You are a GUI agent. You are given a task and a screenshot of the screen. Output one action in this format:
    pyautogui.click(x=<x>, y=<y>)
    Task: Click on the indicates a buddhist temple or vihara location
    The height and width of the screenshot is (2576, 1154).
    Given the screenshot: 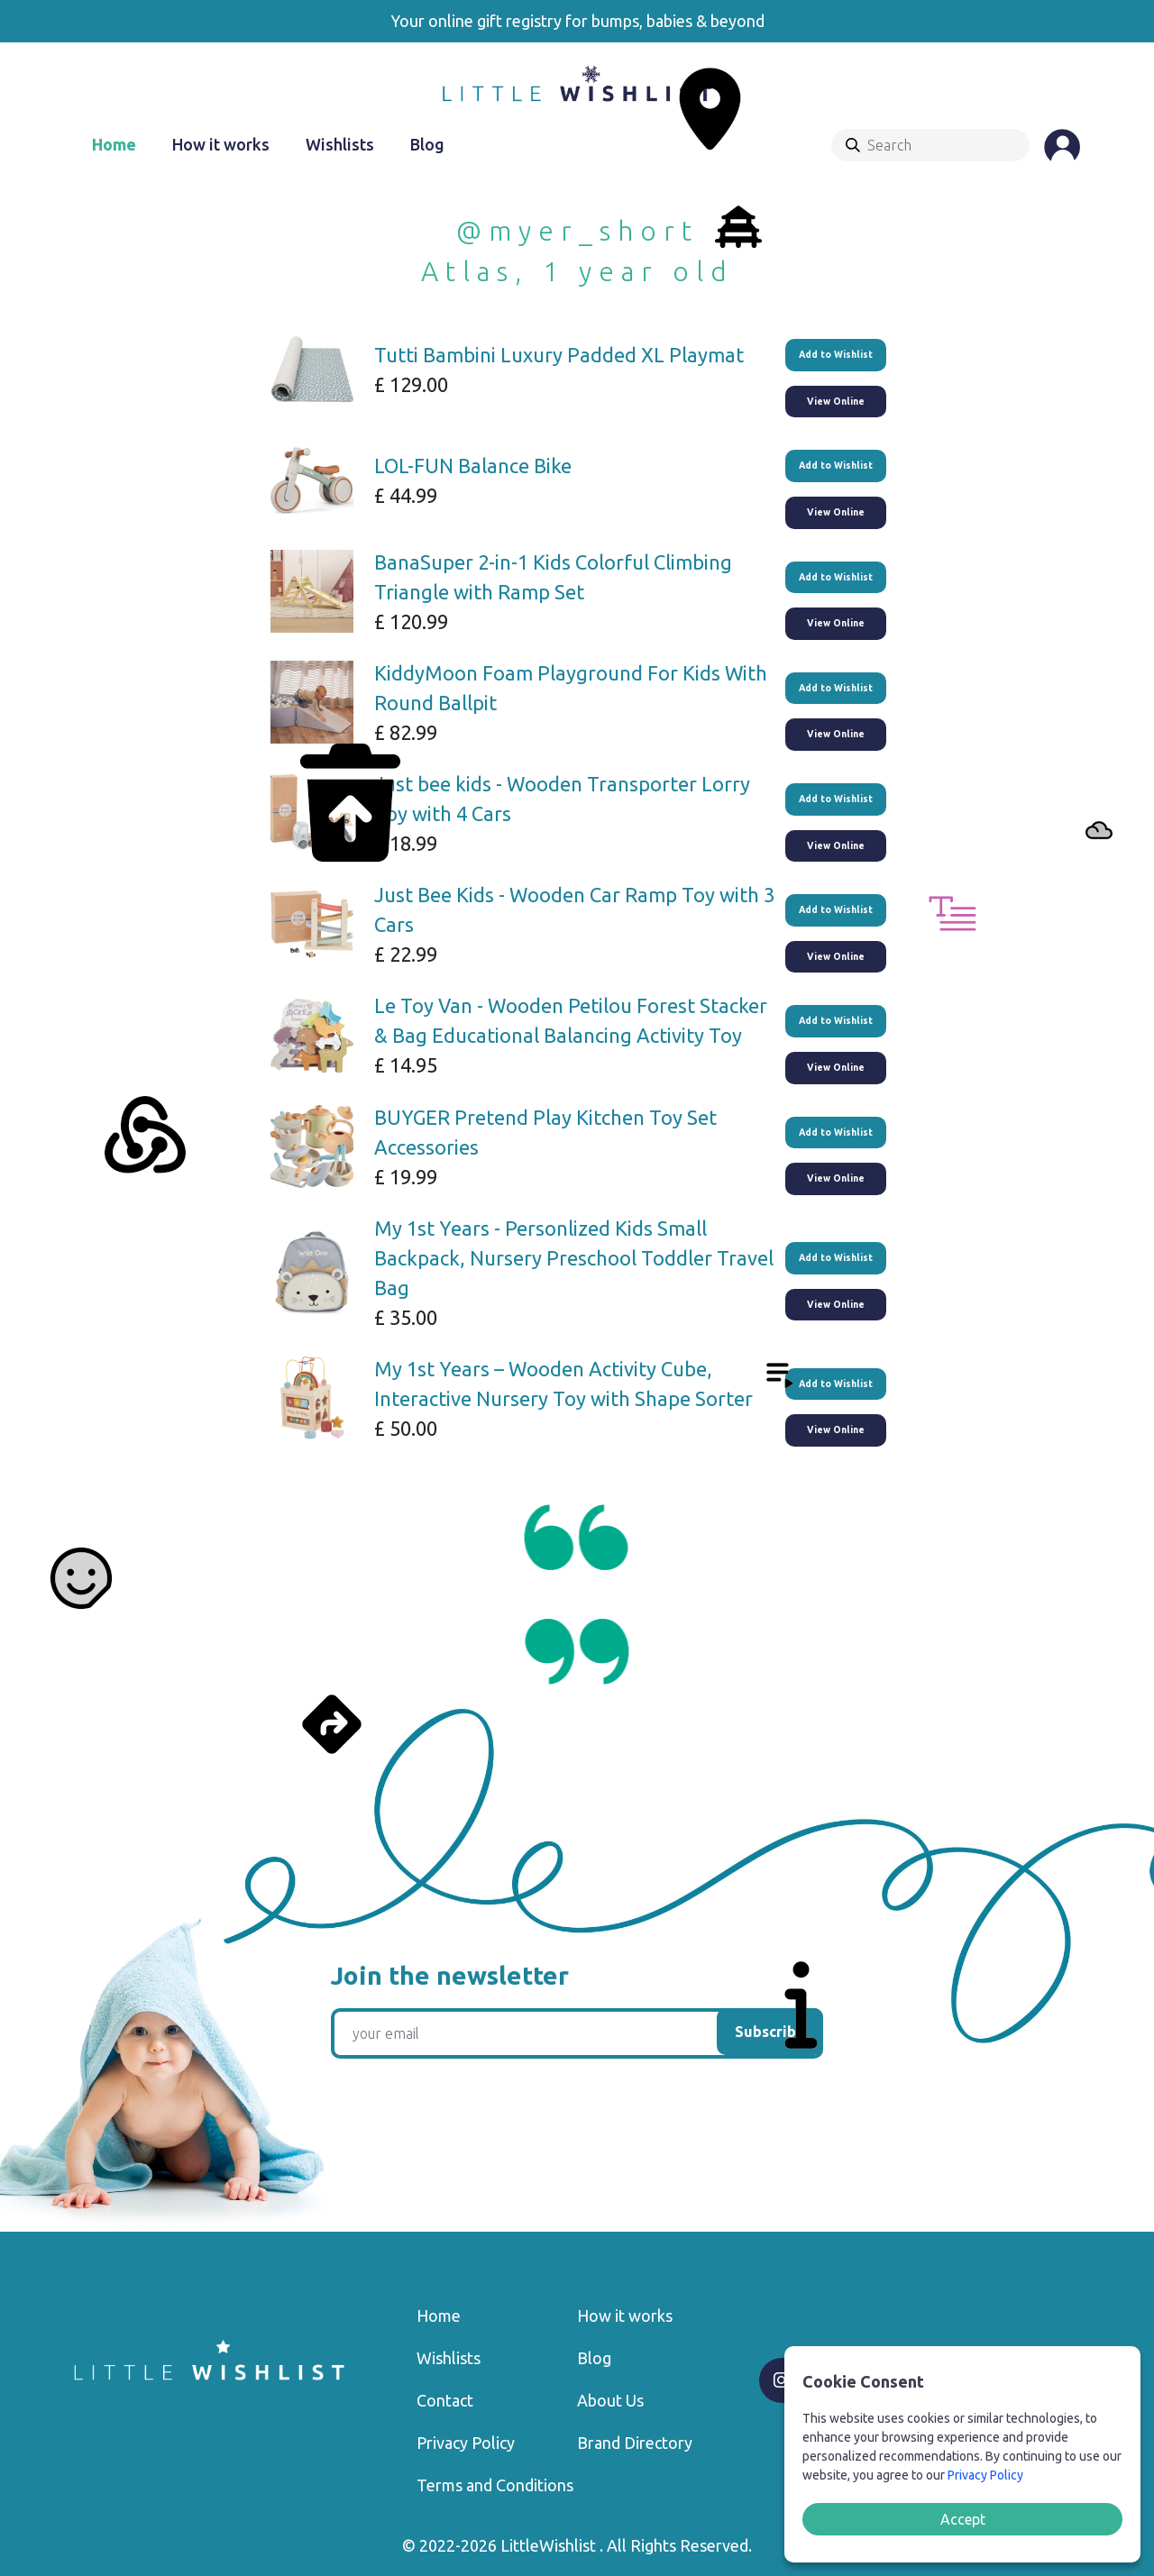 What is the action you would take?
    pyautogui.click(x=738, y=227)
    